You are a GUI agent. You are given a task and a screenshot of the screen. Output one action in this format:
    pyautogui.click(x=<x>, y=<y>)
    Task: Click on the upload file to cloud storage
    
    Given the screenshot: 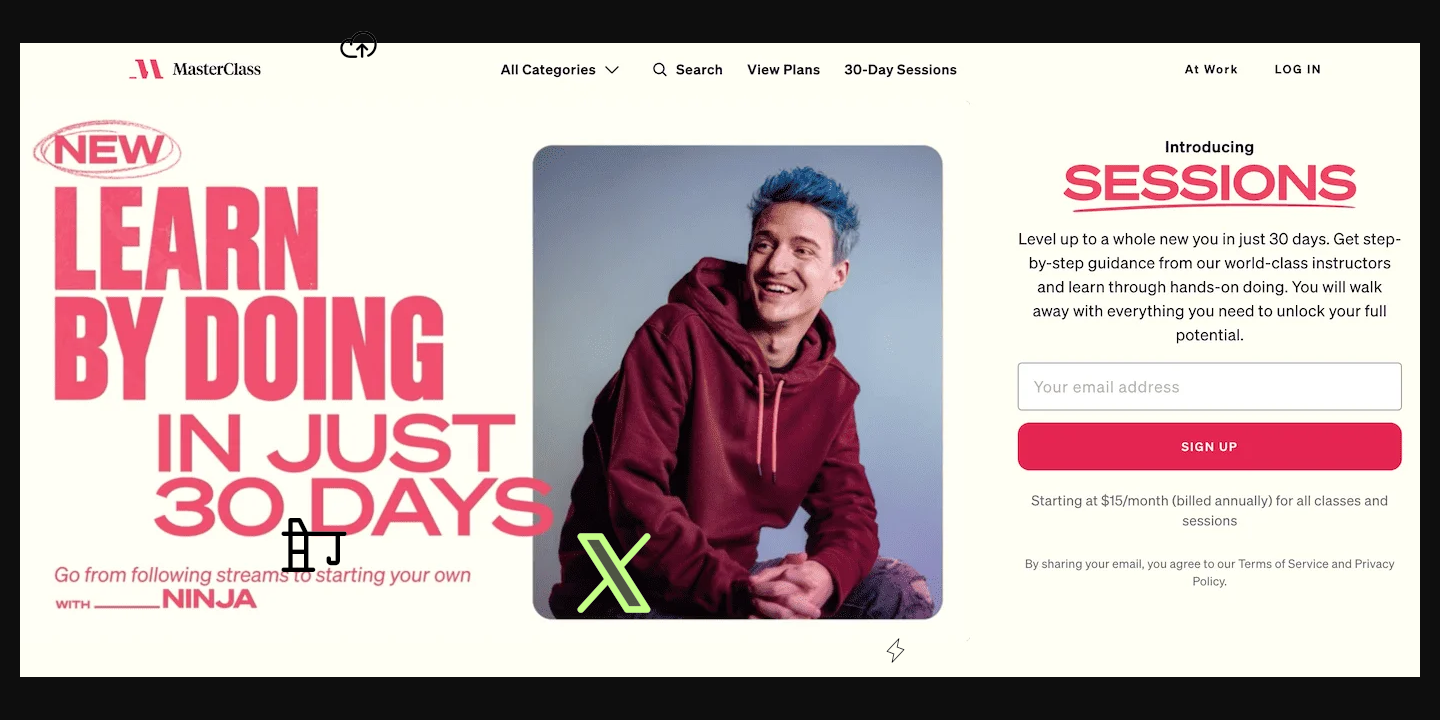 What is the action you would take?
    pyautogui.click(x=358, y=44)
    